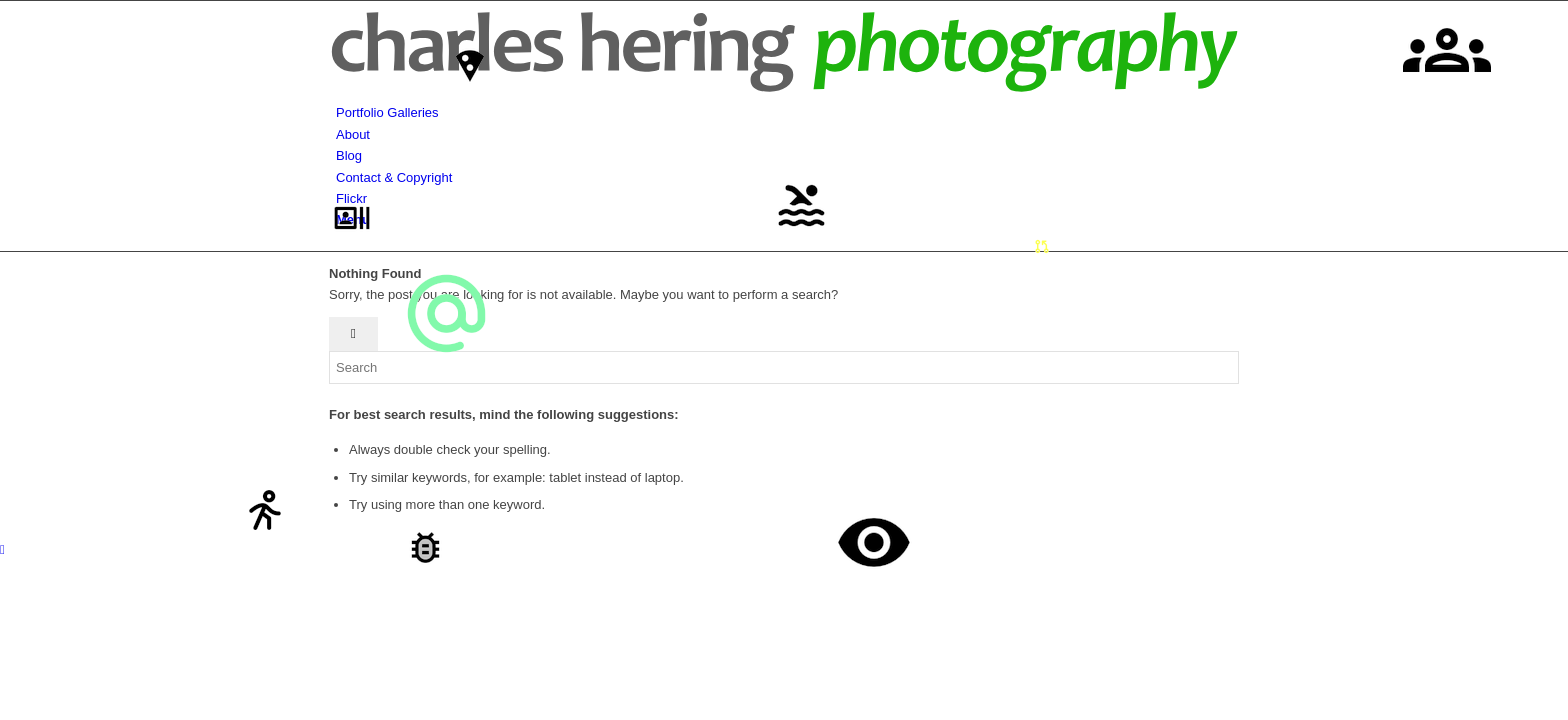  What do you see at coordinates (801, 205) in the screenshot?
I see `view pool or swimming amenities` at bounding box center [801, 205].